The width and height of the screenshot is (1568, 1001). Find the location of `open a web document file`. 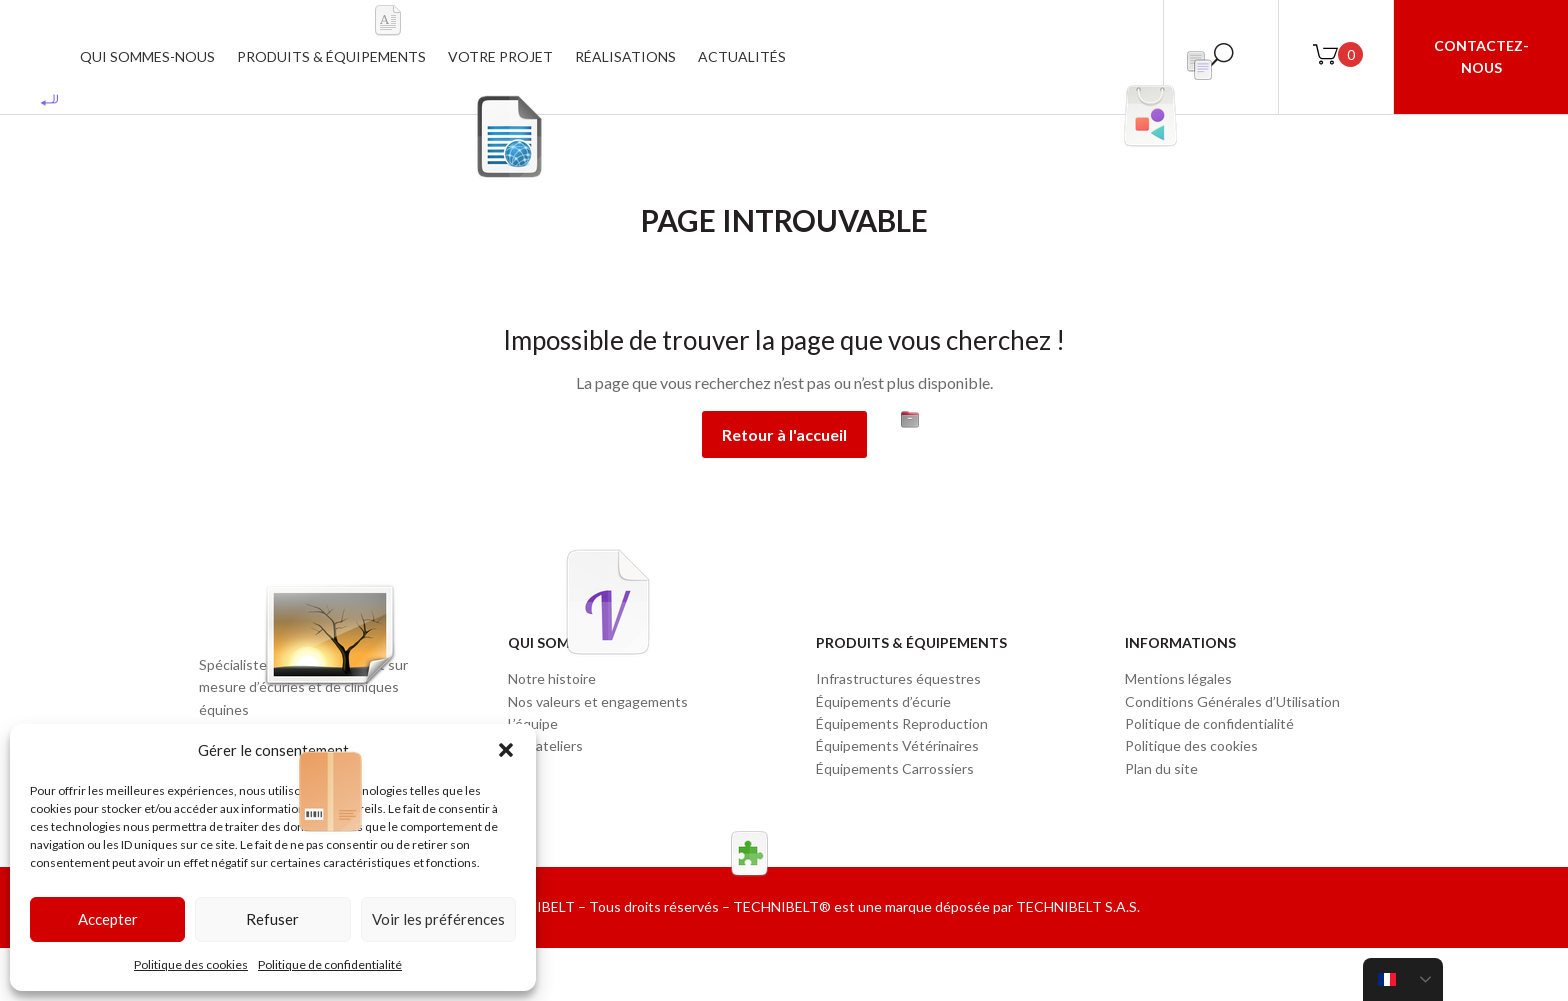

open a web document file is located at coordinates (509, 136).